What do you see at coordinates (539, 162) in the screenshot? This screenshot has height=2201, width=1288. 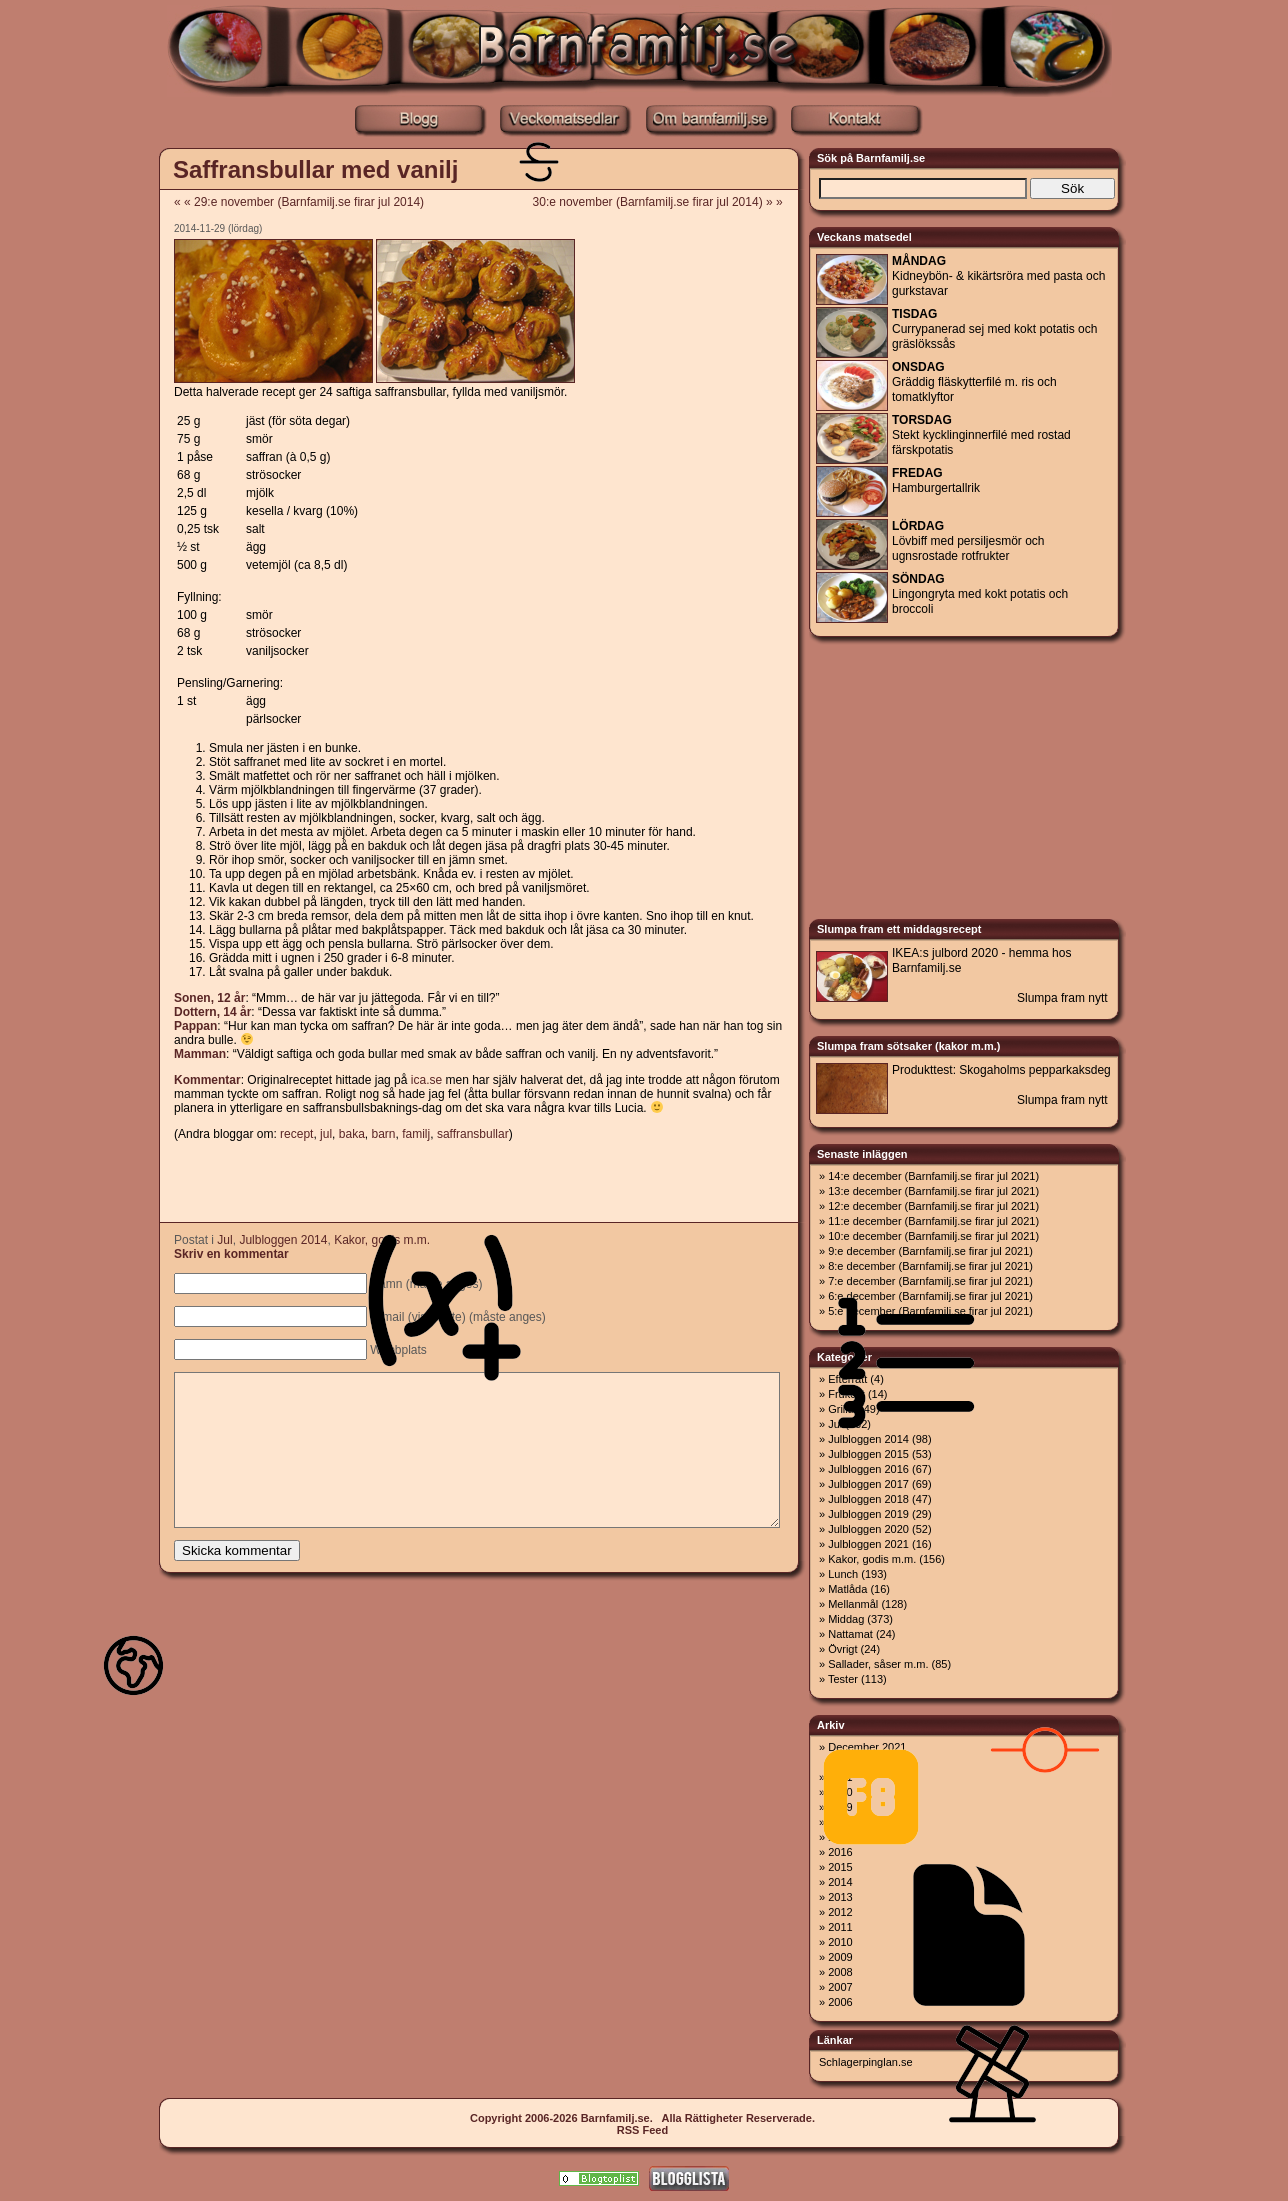 I see `apply strikethrough formatting to selected text` at bounding box center [539, 162].